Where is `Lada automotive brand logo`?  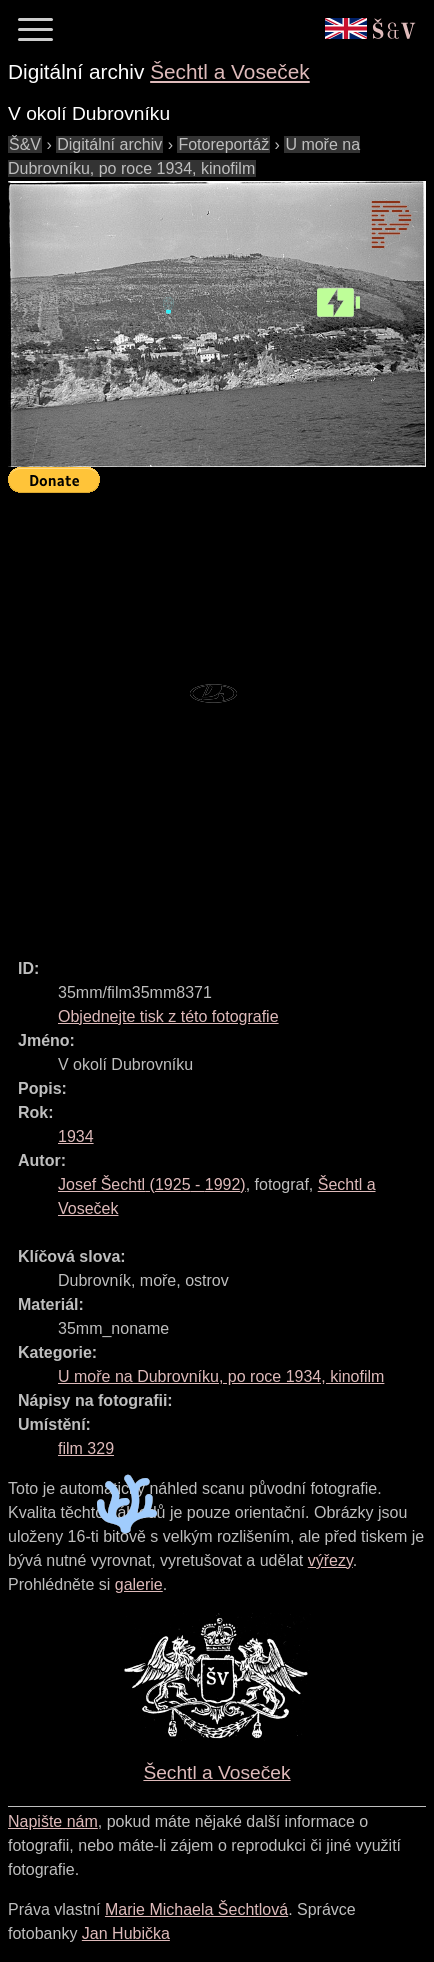 Lada automotive brand logo is located at coordinates (213, 693).